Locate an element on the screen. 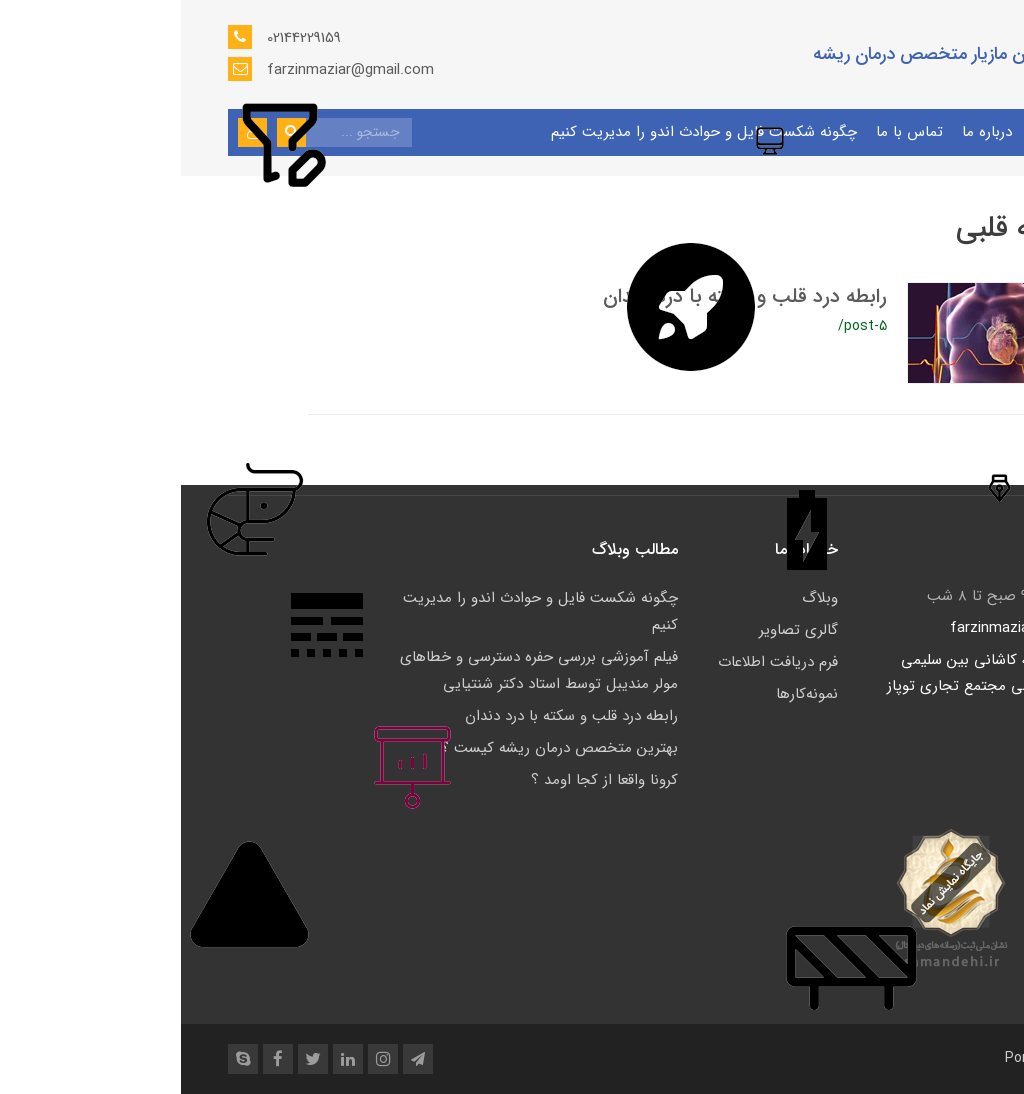 The height and width of the screenshot is (1094, 1024). select shrimp or seafood dietary preference is located at coordinates (255, 511).